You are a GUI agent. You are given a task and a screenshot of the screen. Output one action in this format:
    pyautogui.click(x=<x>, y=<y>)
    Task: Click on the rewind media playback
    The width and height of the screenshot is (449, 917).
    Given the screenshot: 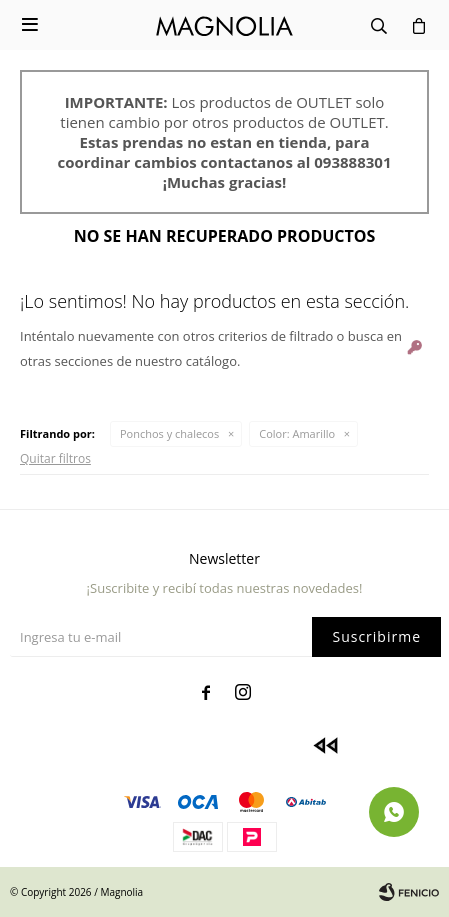 What is the action you would take?
    pyautogui.click(x=326, y=745)
    